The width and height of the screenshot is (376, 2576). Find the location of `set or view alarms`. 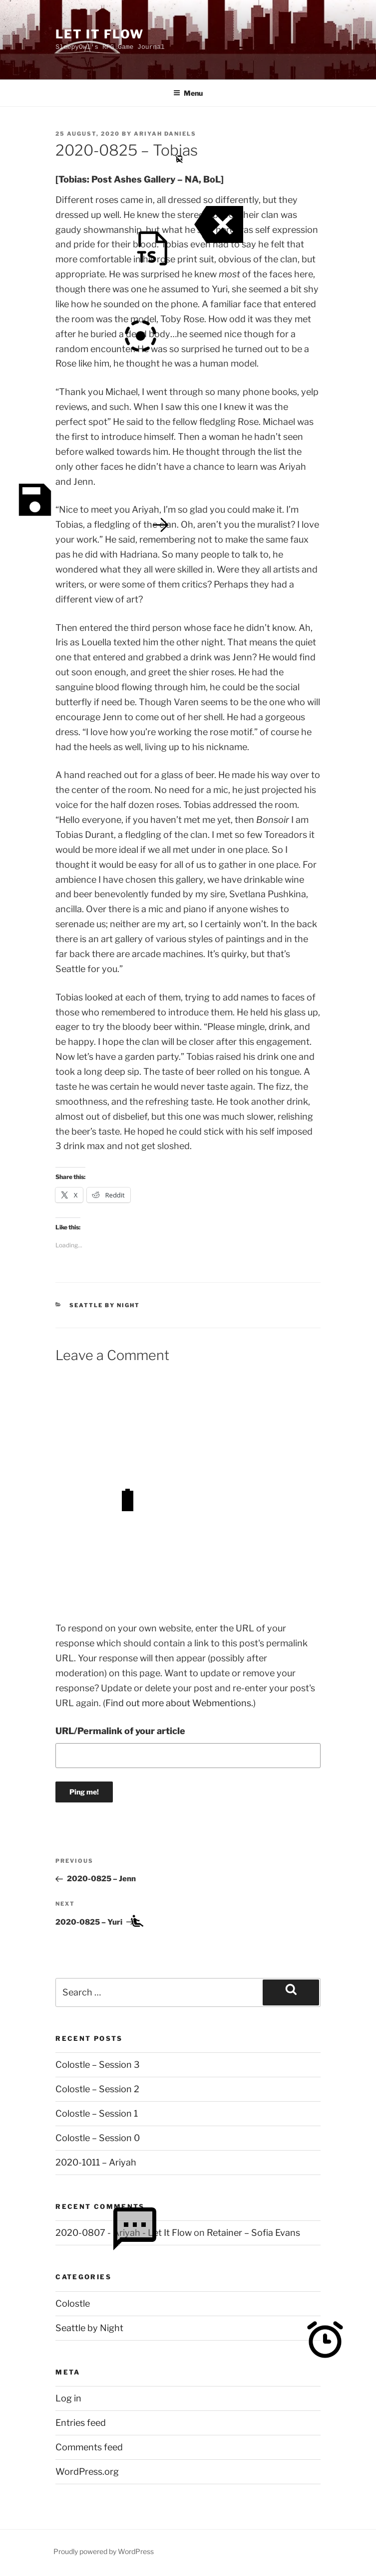

set or view alarms is located at coordinates (325, 2340).